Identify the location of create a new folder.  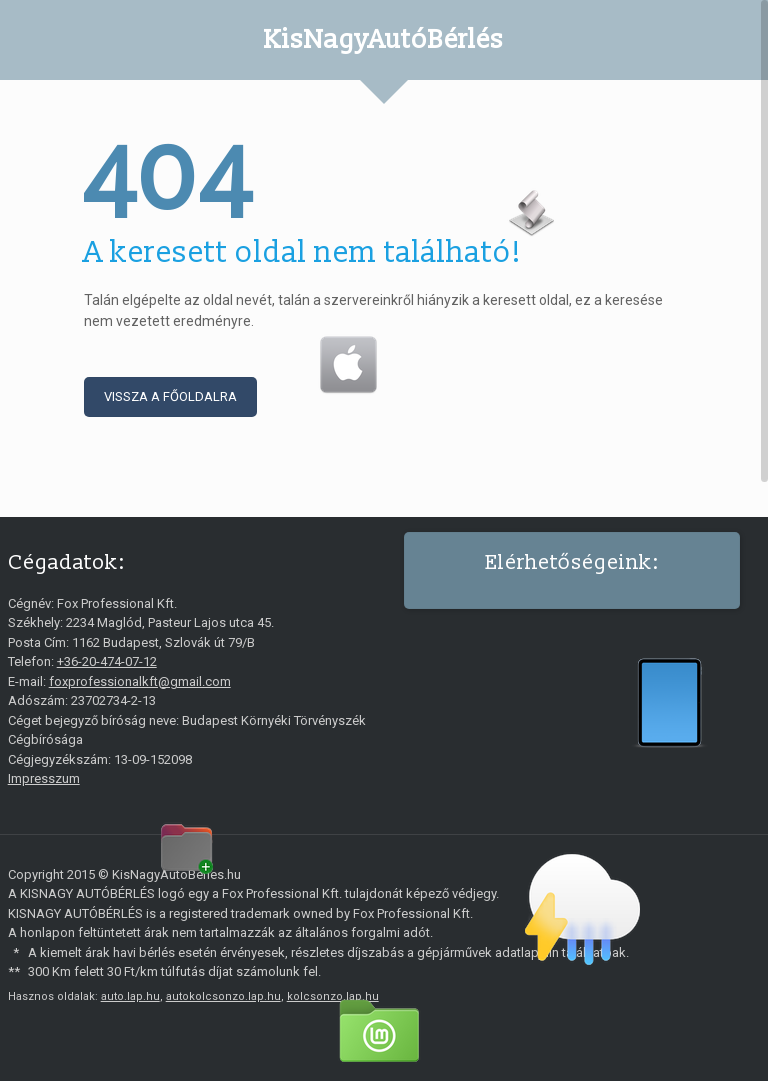
(186, 847).